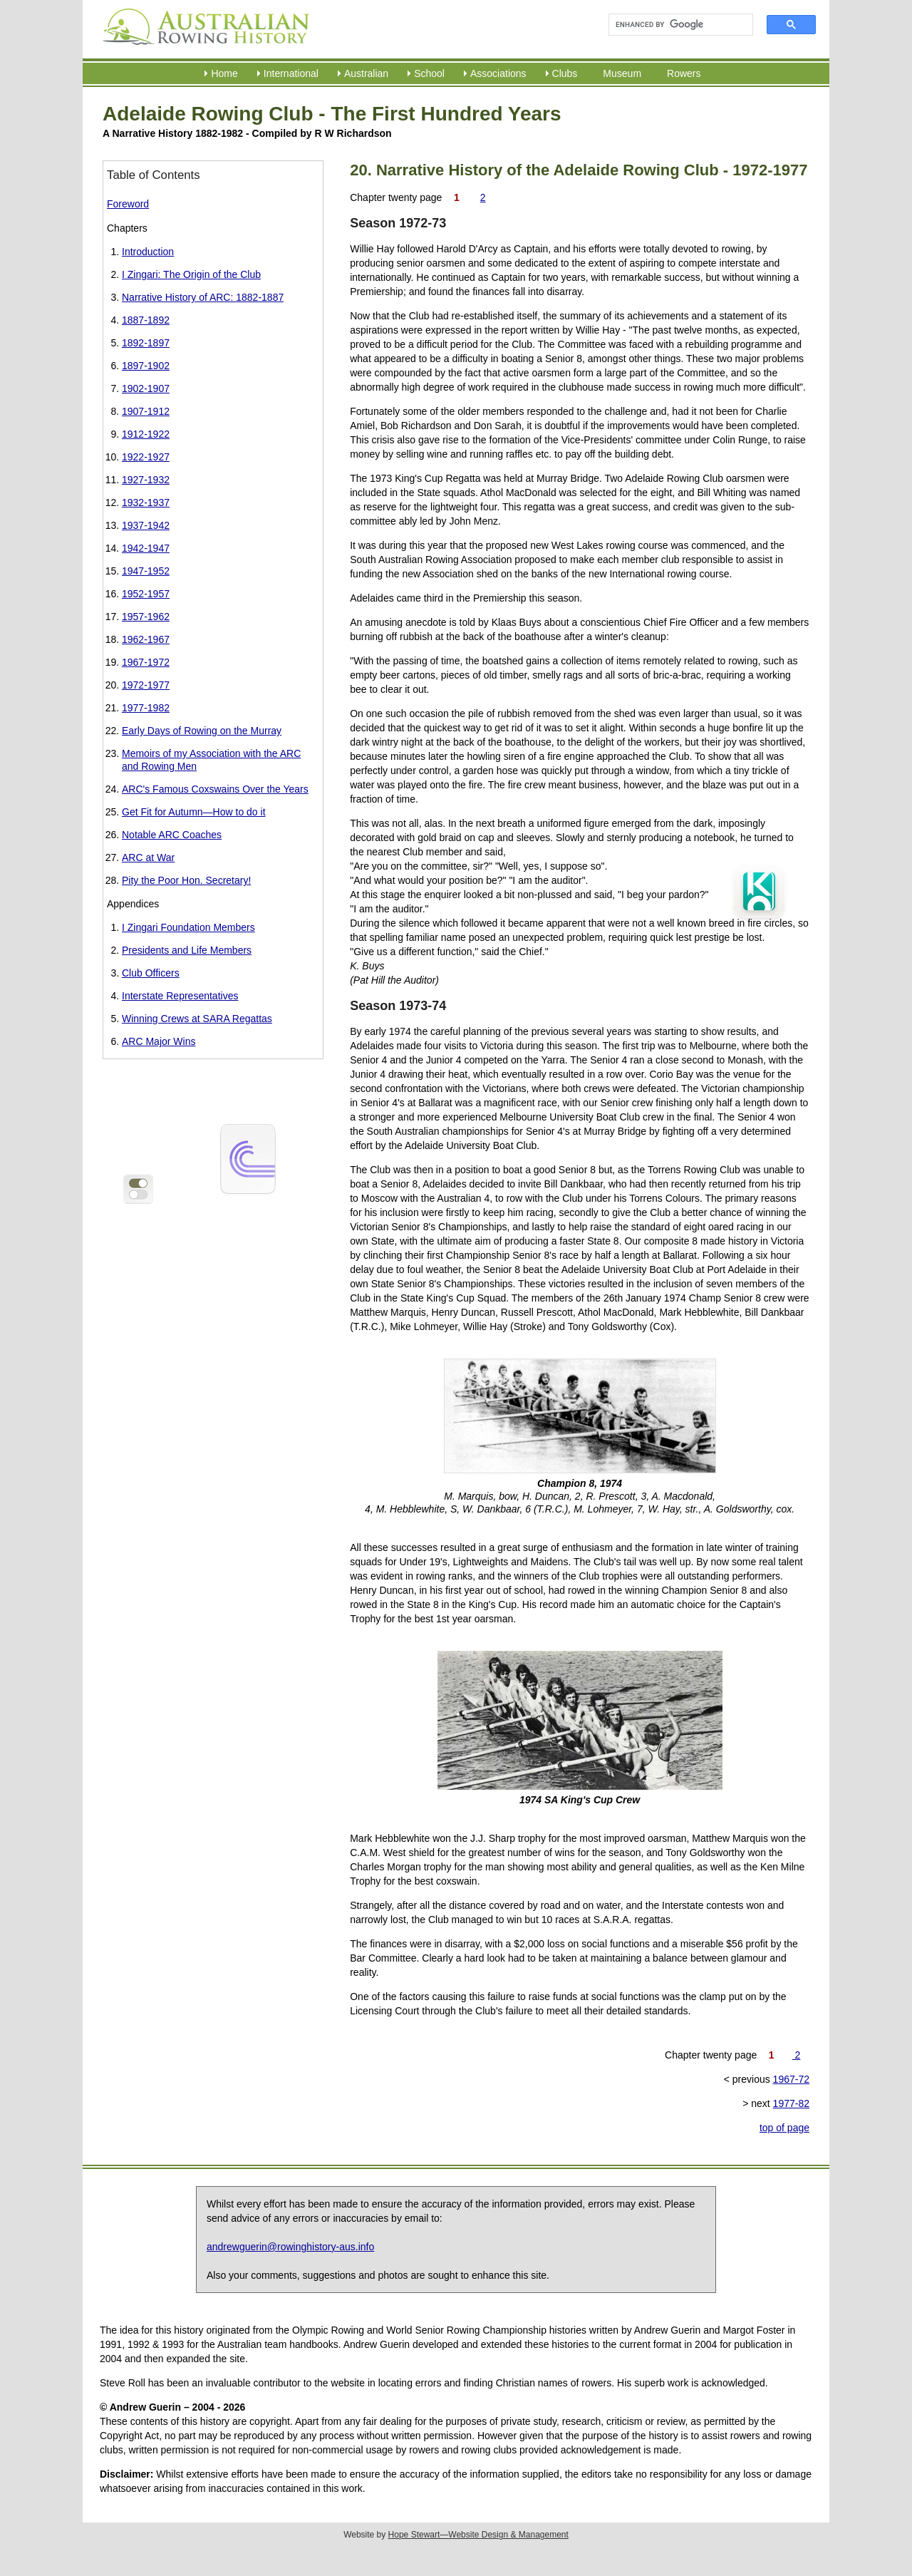  Describe the element at coordinates (138, 1189) in the screenshot. I see `open system settings or preferences` at that location.